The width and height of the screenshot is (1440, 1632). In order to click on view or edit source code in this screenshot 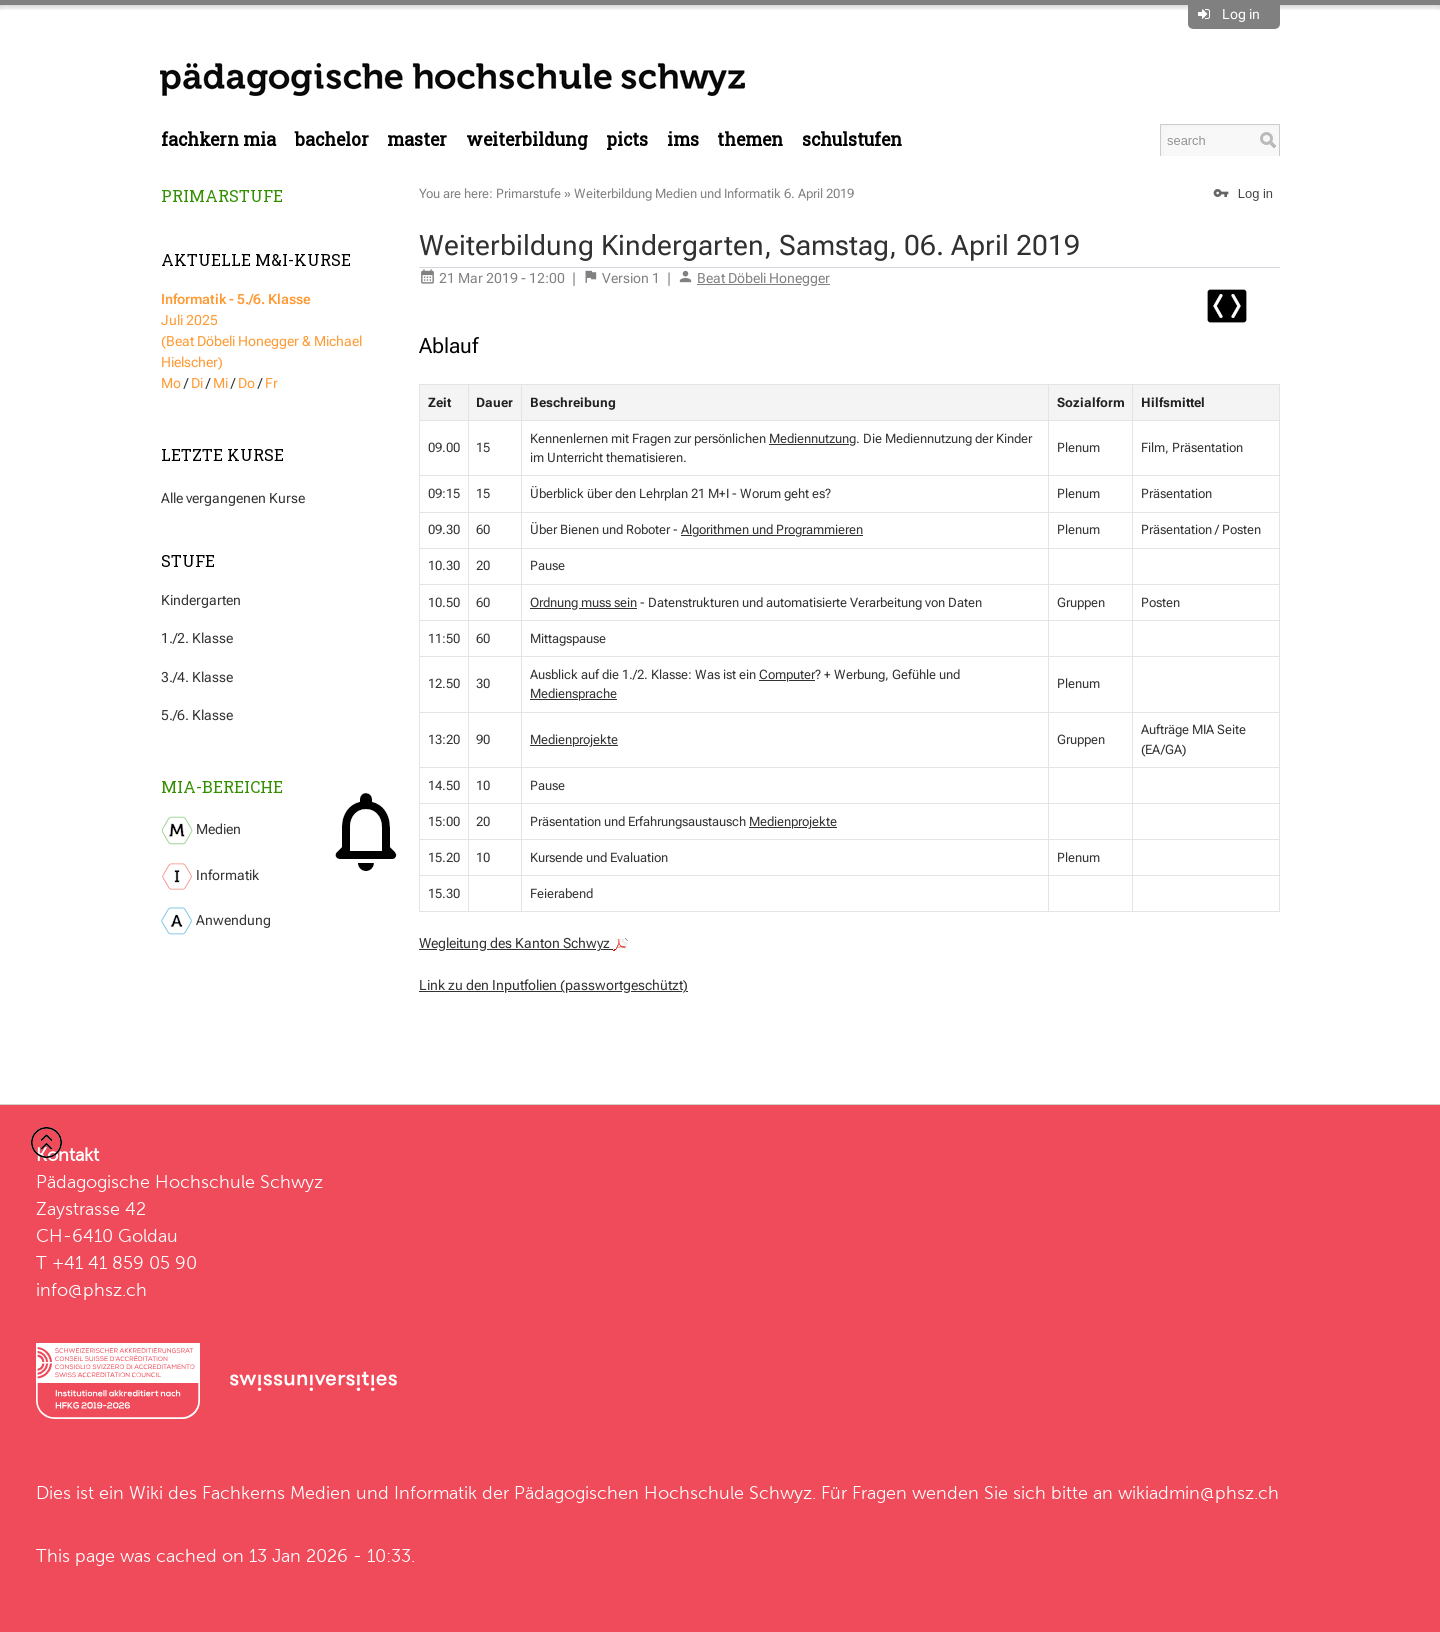, I will do `click(1227, 306)`.